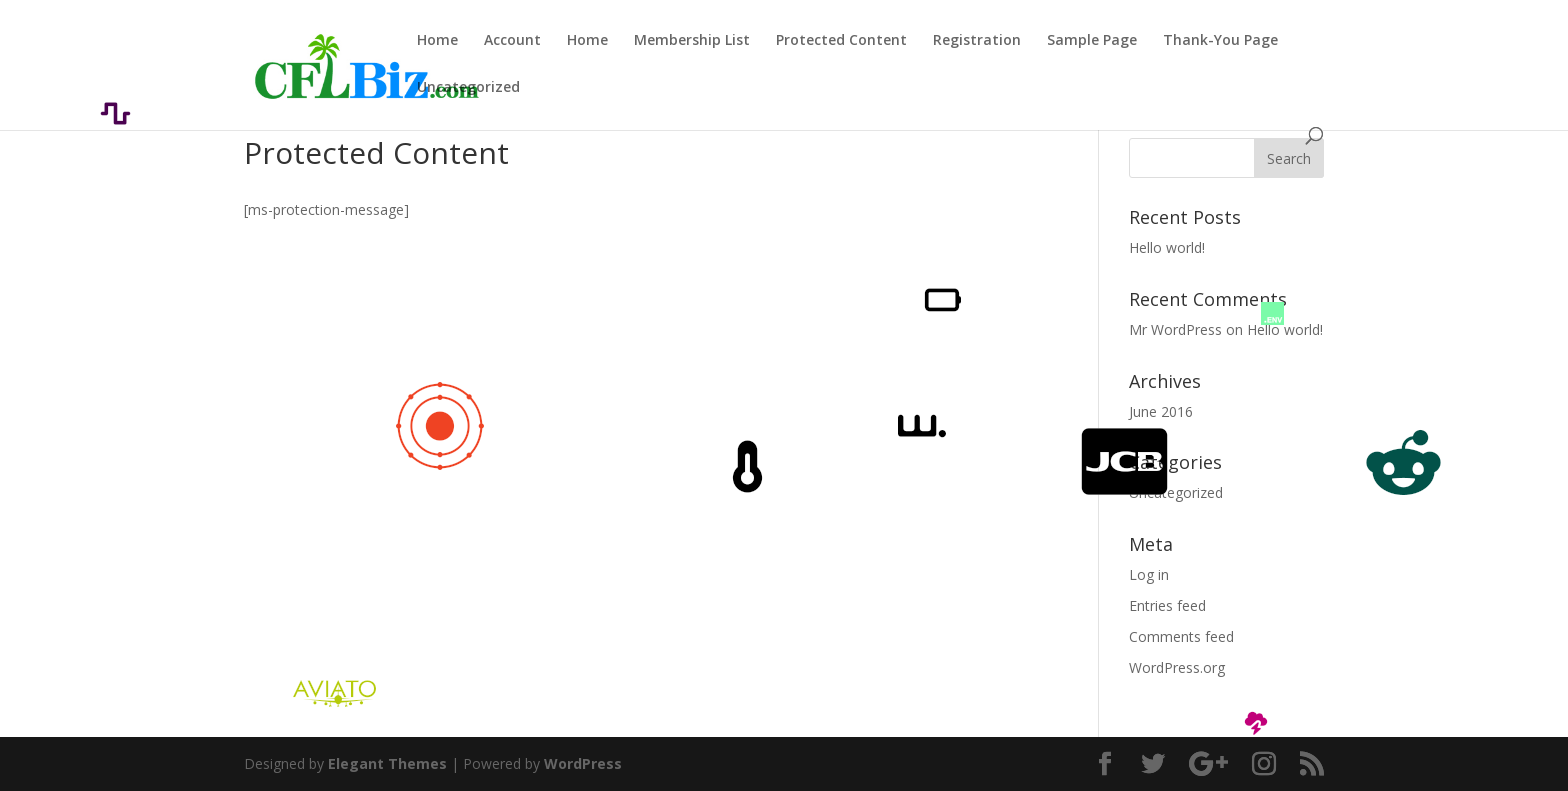 The height and width of the screenshot is (791, 1568). Describe the element at coordinates (1403, 462) in the screenshot. I see `open the reddit app` at that location.